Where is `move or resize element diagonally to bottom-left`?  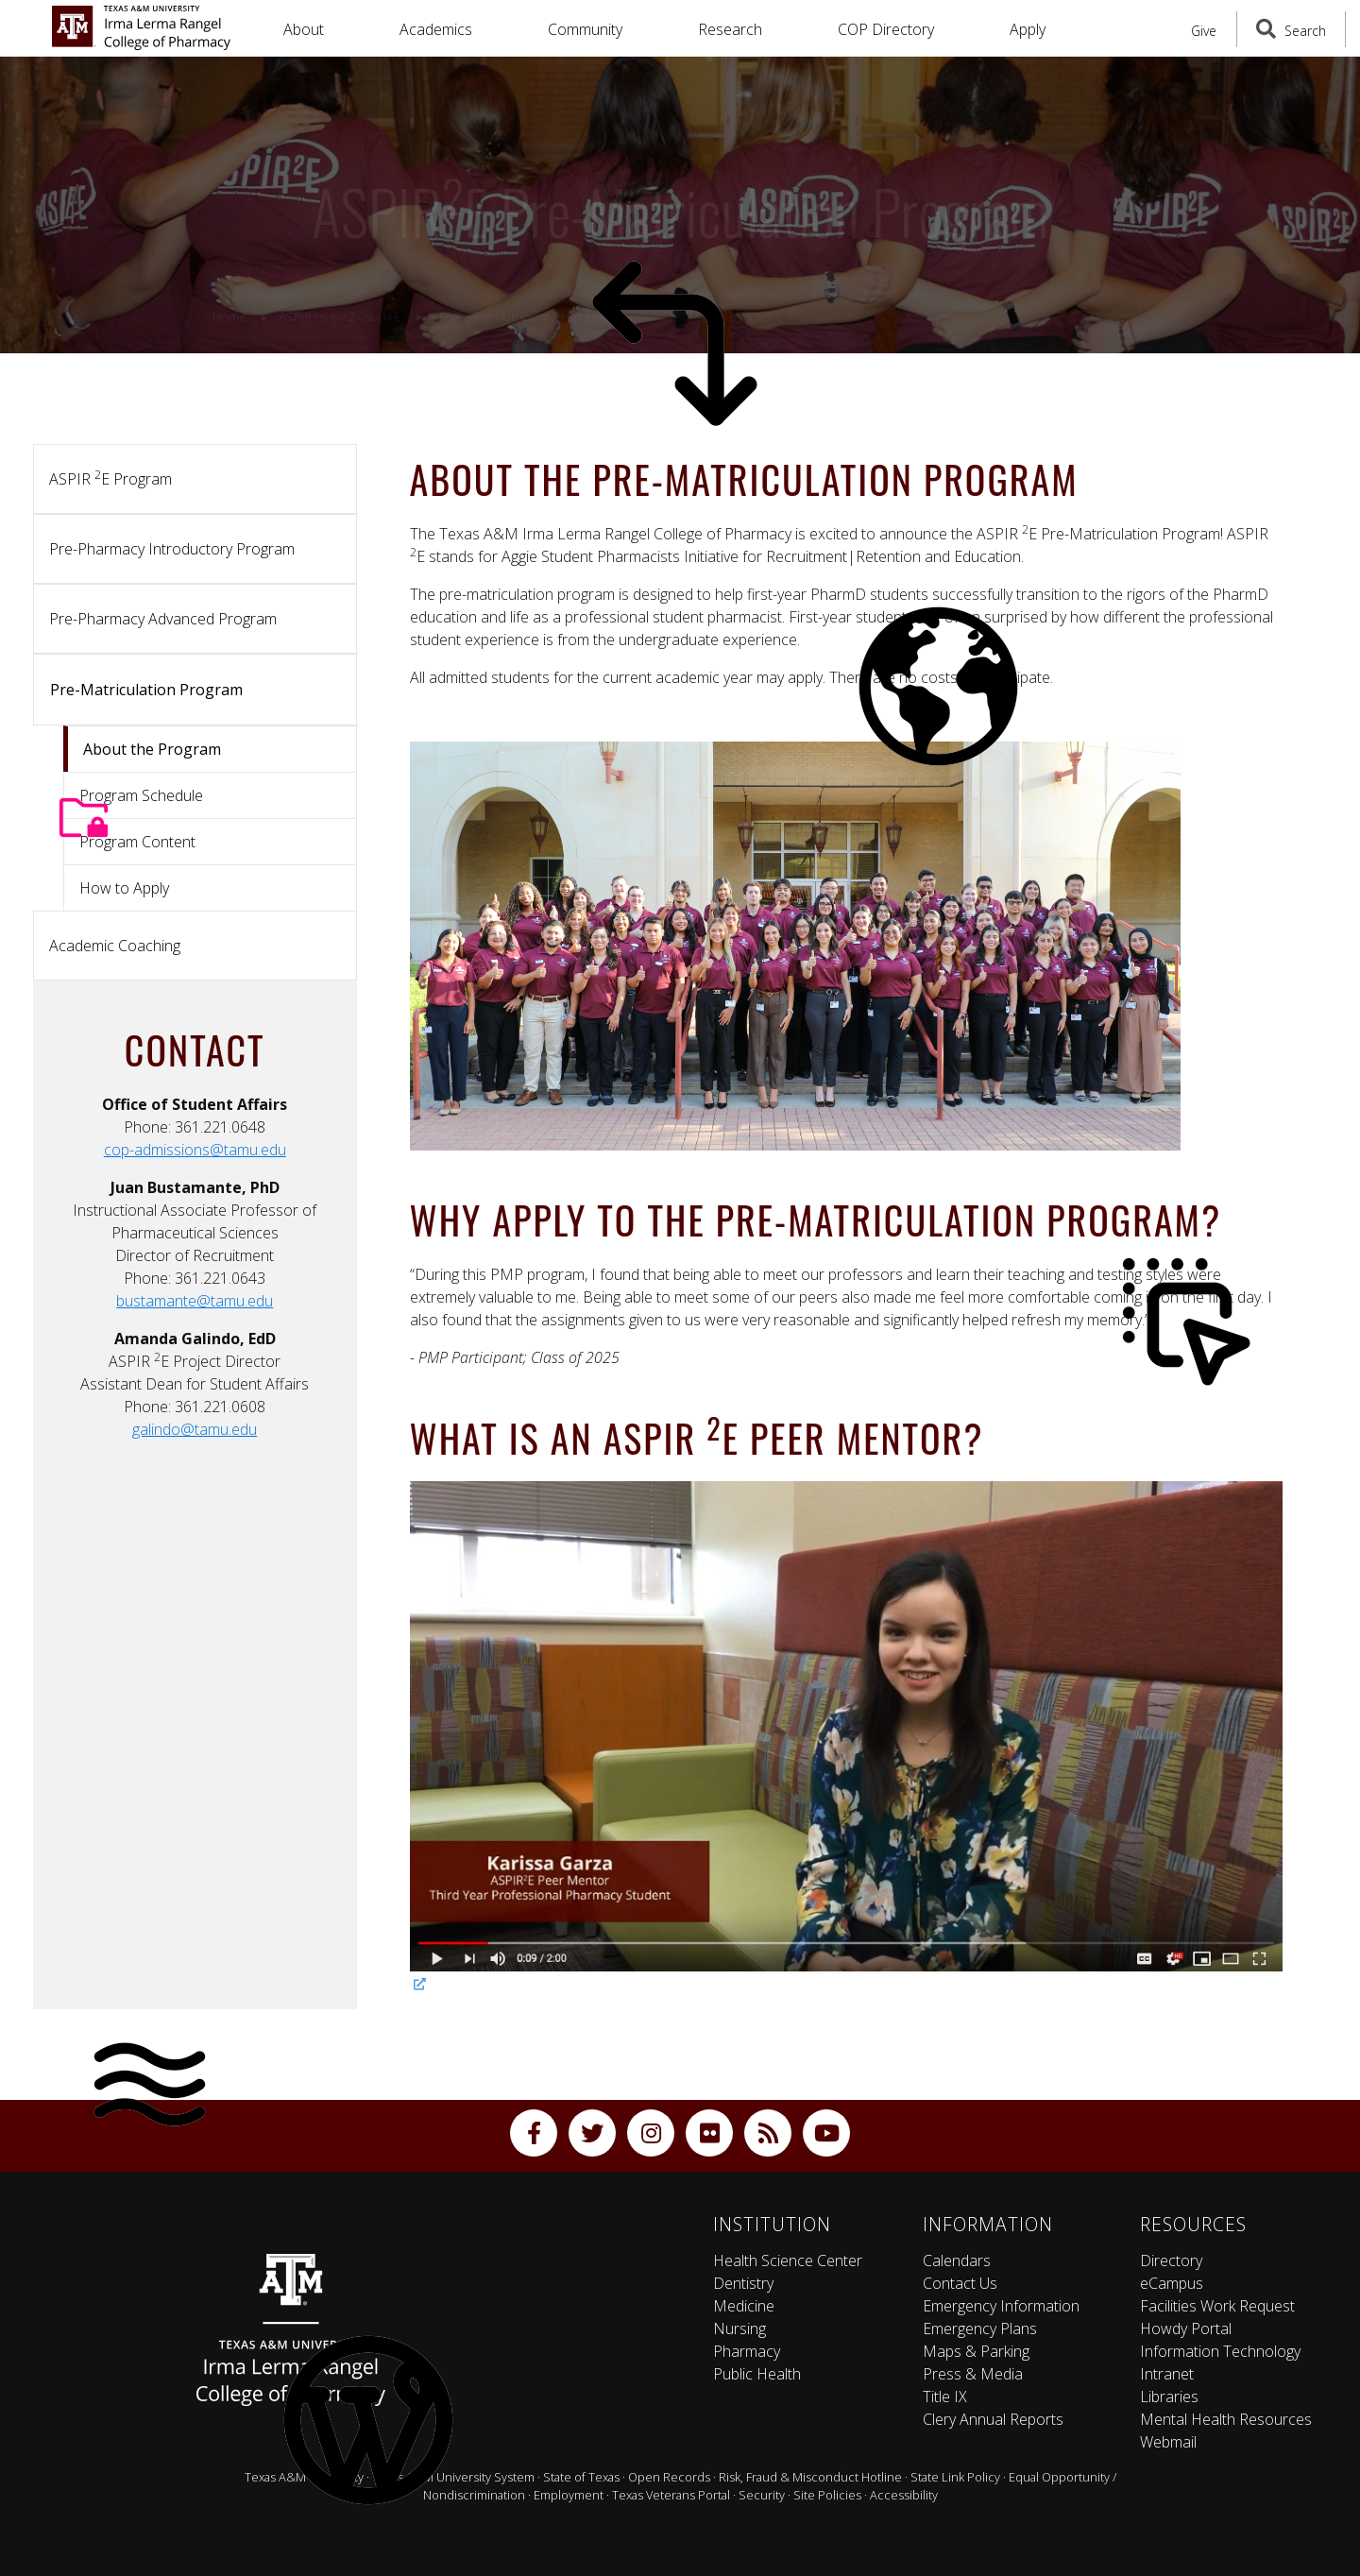 move or resize element diagonally to bottom-left is located at coordinates (674, 343).